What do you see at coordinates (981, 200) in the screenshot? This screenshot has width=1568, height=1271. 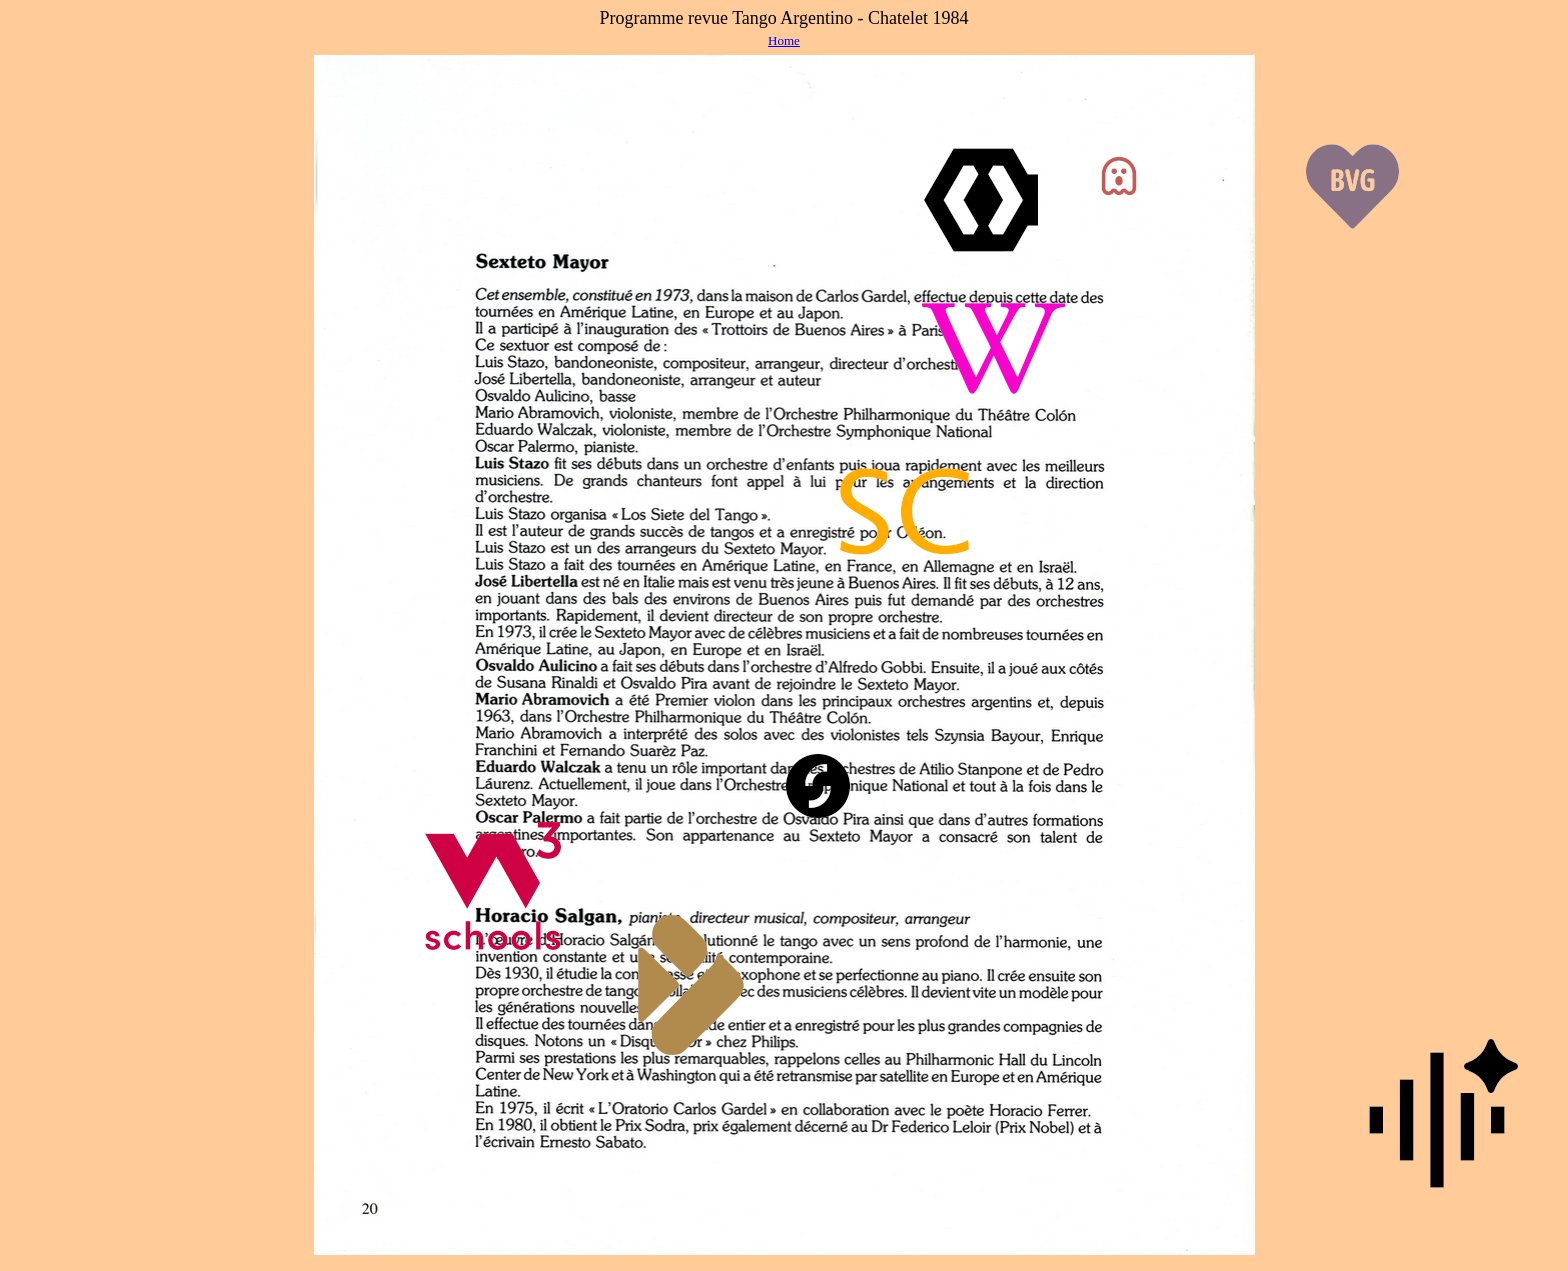 I see `keycloak identity and access management platform` at bounding box center [981, 200].